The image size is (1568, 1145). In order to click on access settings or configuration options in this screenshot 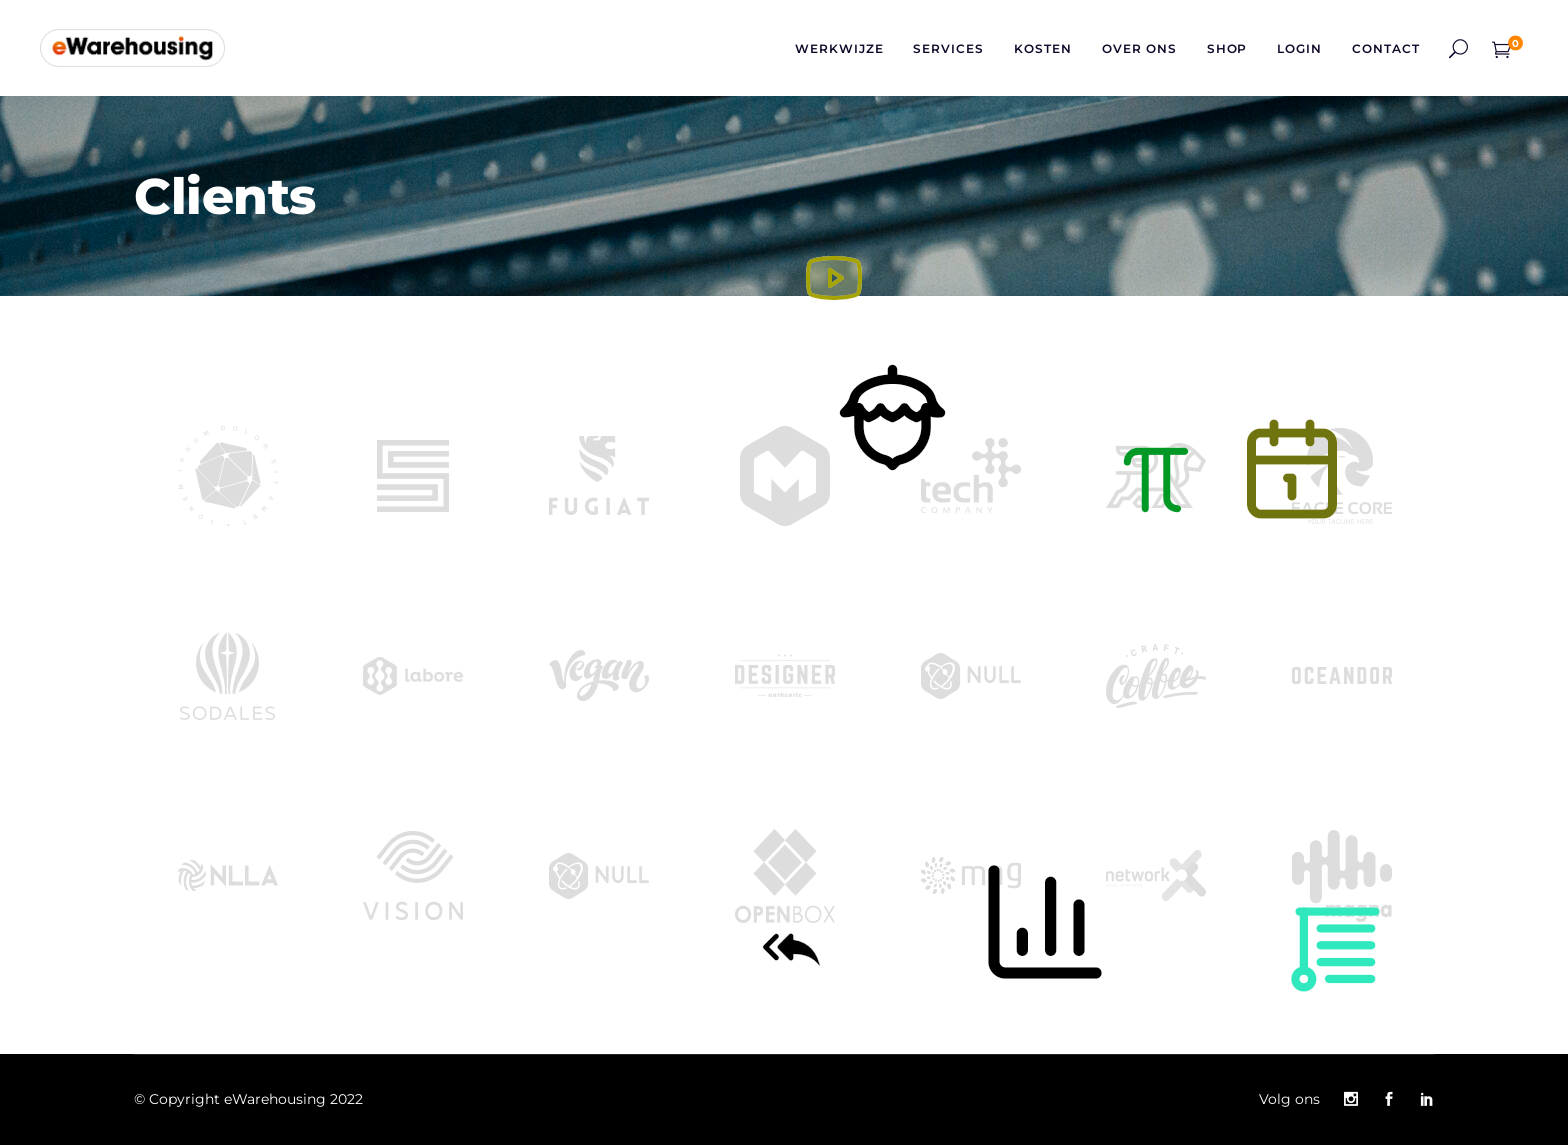, I will do `click(892, 417)`.